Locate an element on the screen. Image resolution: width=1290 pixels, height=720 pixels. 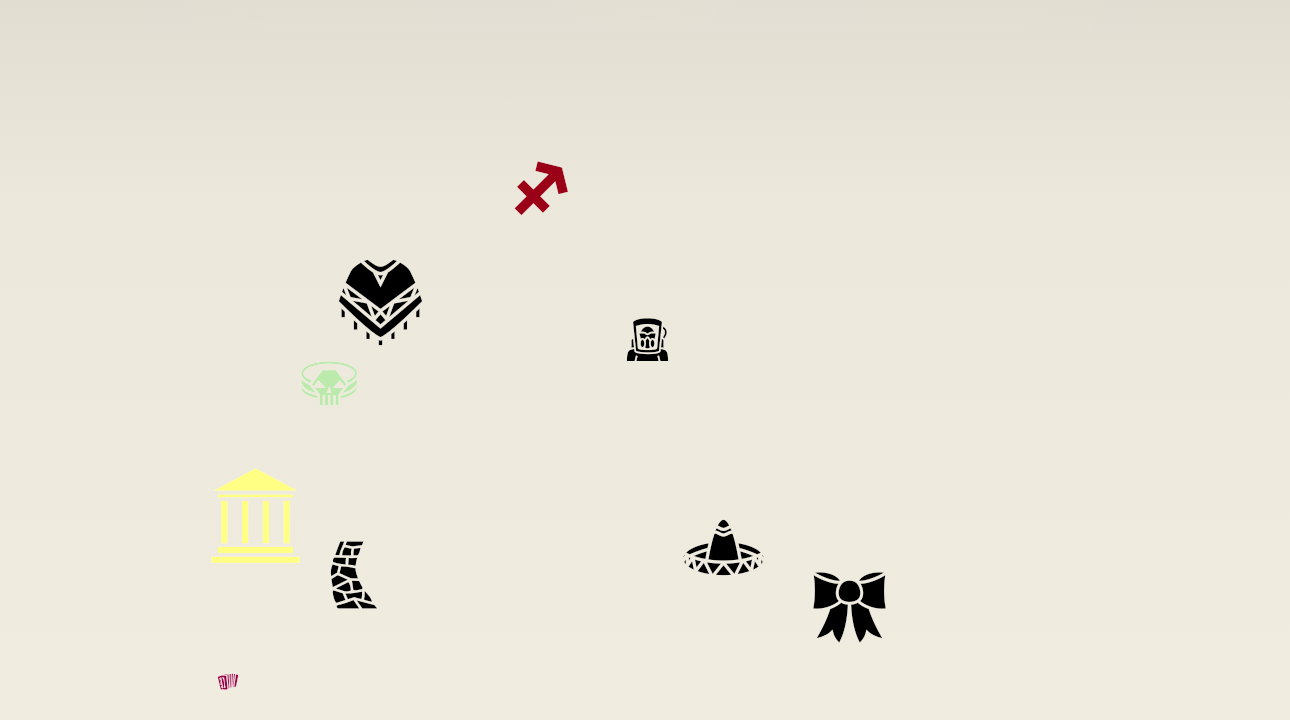
select or place a stone pathway in a building game is located at coordinates (354, 575).